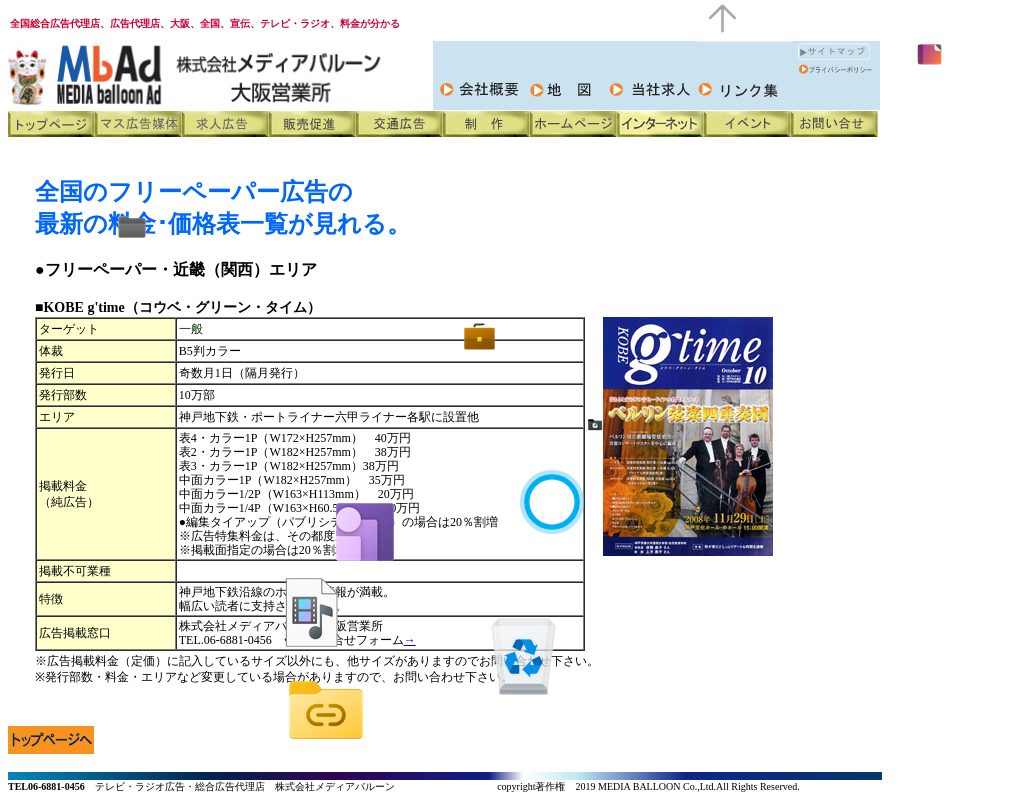 The image size is (1024, 802). Describe the element at coordinates (929, 53) in the screenshot. I see `change desktop wallpaper settings` at that location.